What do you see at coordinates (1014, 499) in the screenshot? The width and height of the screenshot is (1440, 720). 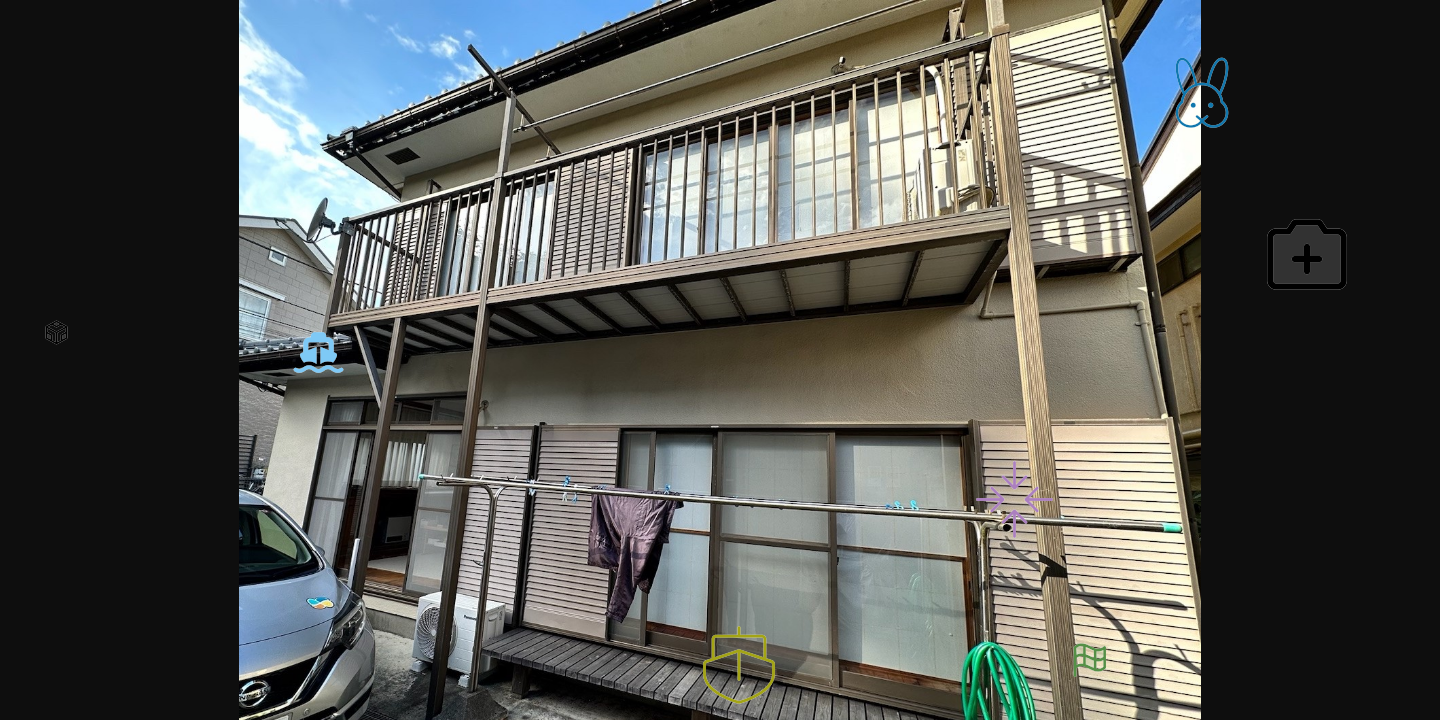 I see `collapse or minimize content from all sides` at bounding box center [1014, 499].